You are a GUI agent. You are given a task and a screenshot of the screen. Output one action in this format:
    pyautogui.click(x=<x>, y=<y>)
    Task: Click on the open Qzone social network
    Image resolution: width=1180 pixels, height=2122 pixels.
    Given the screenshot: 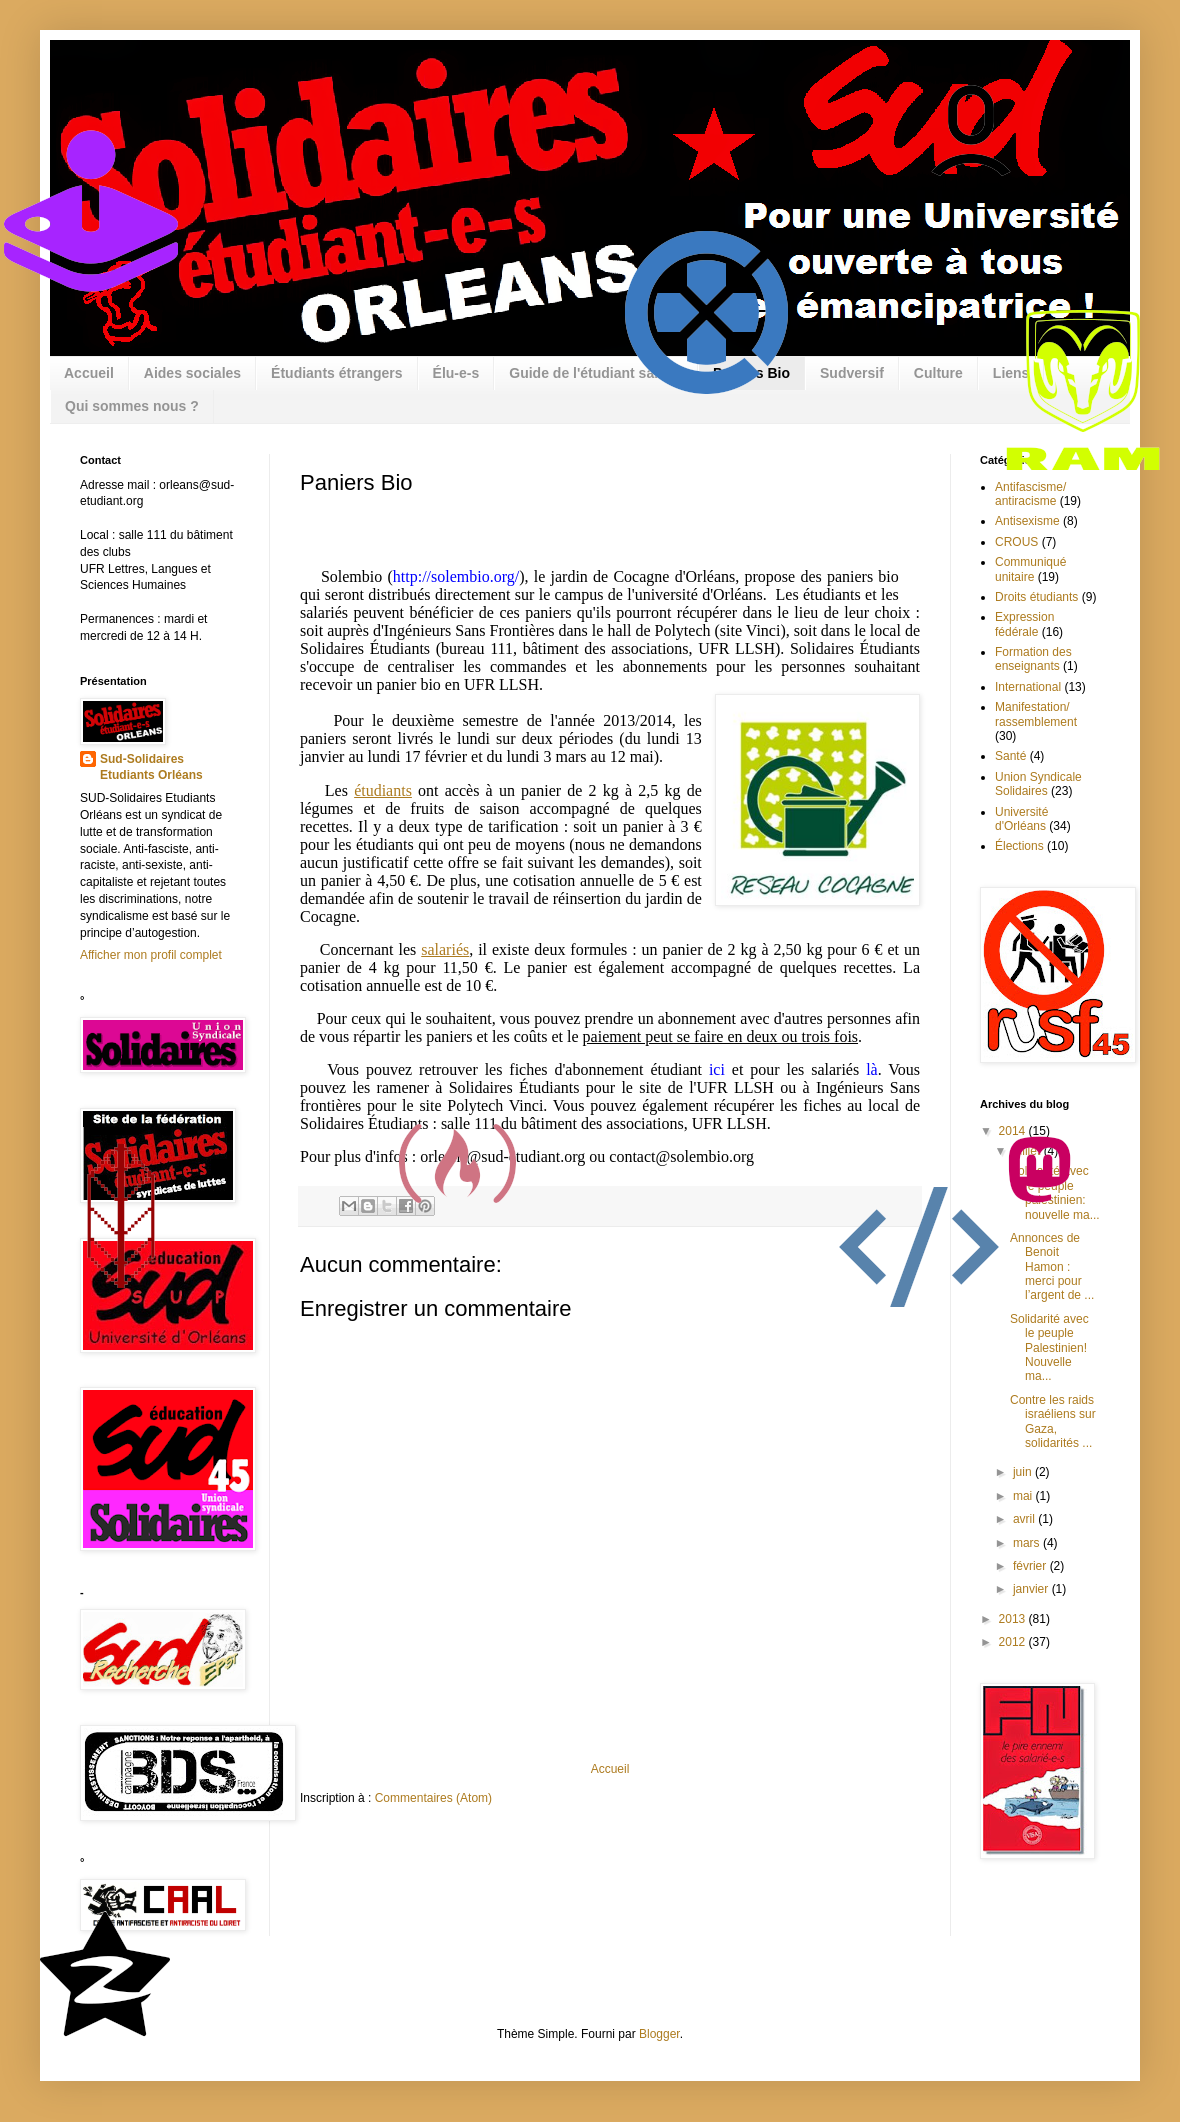 What is the action you would take?
    pyautogui.click(x=105, y=1974)
    